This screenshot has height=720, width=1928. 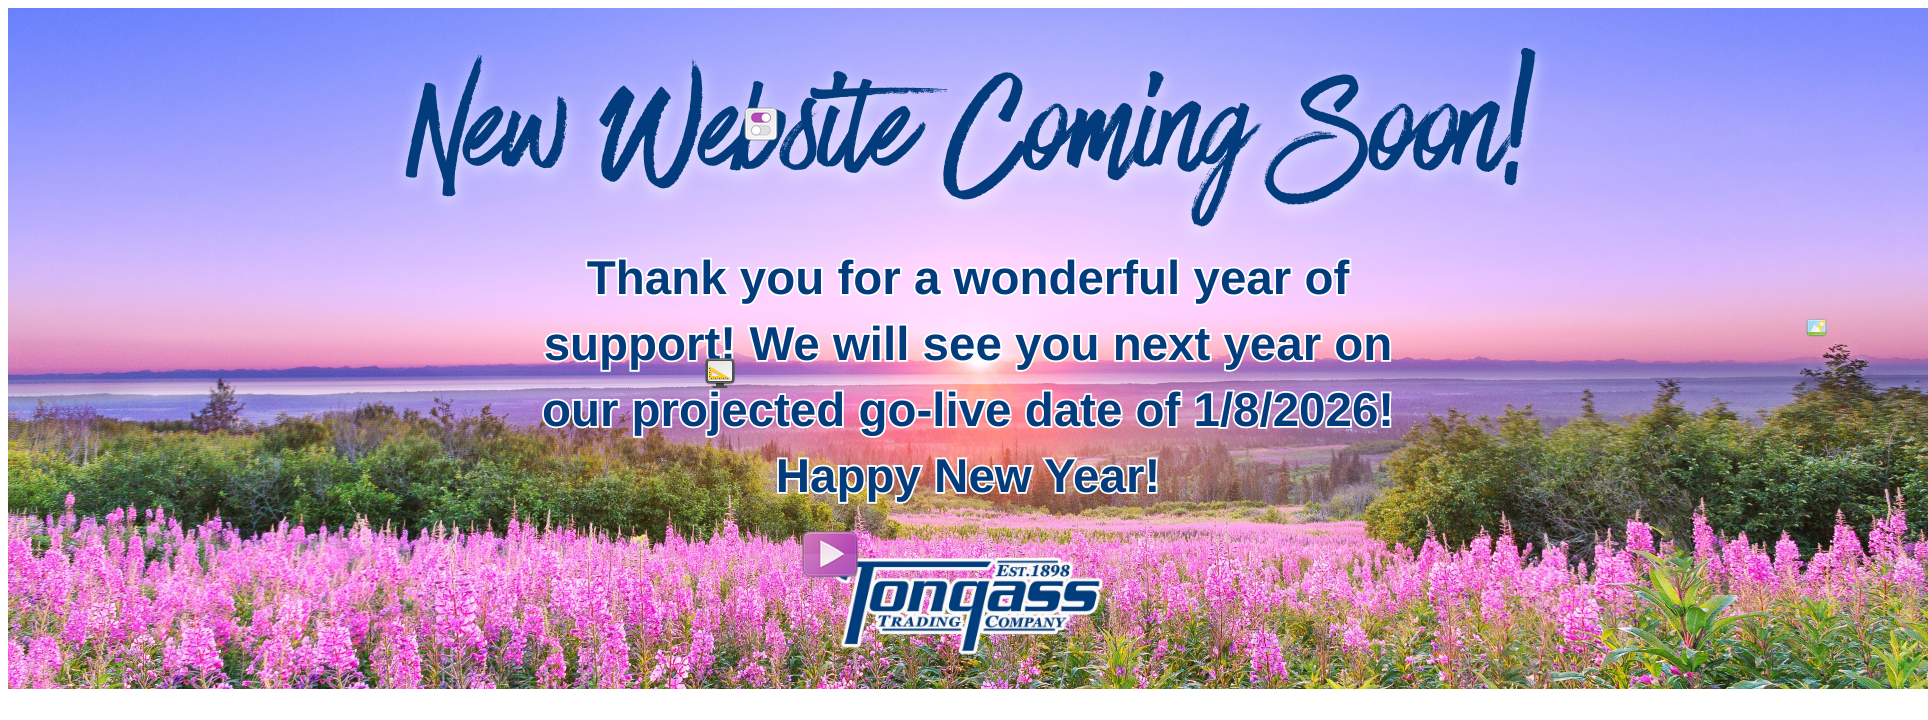 I want to click on open the photo gallery app, so click(x=1816, y=327).